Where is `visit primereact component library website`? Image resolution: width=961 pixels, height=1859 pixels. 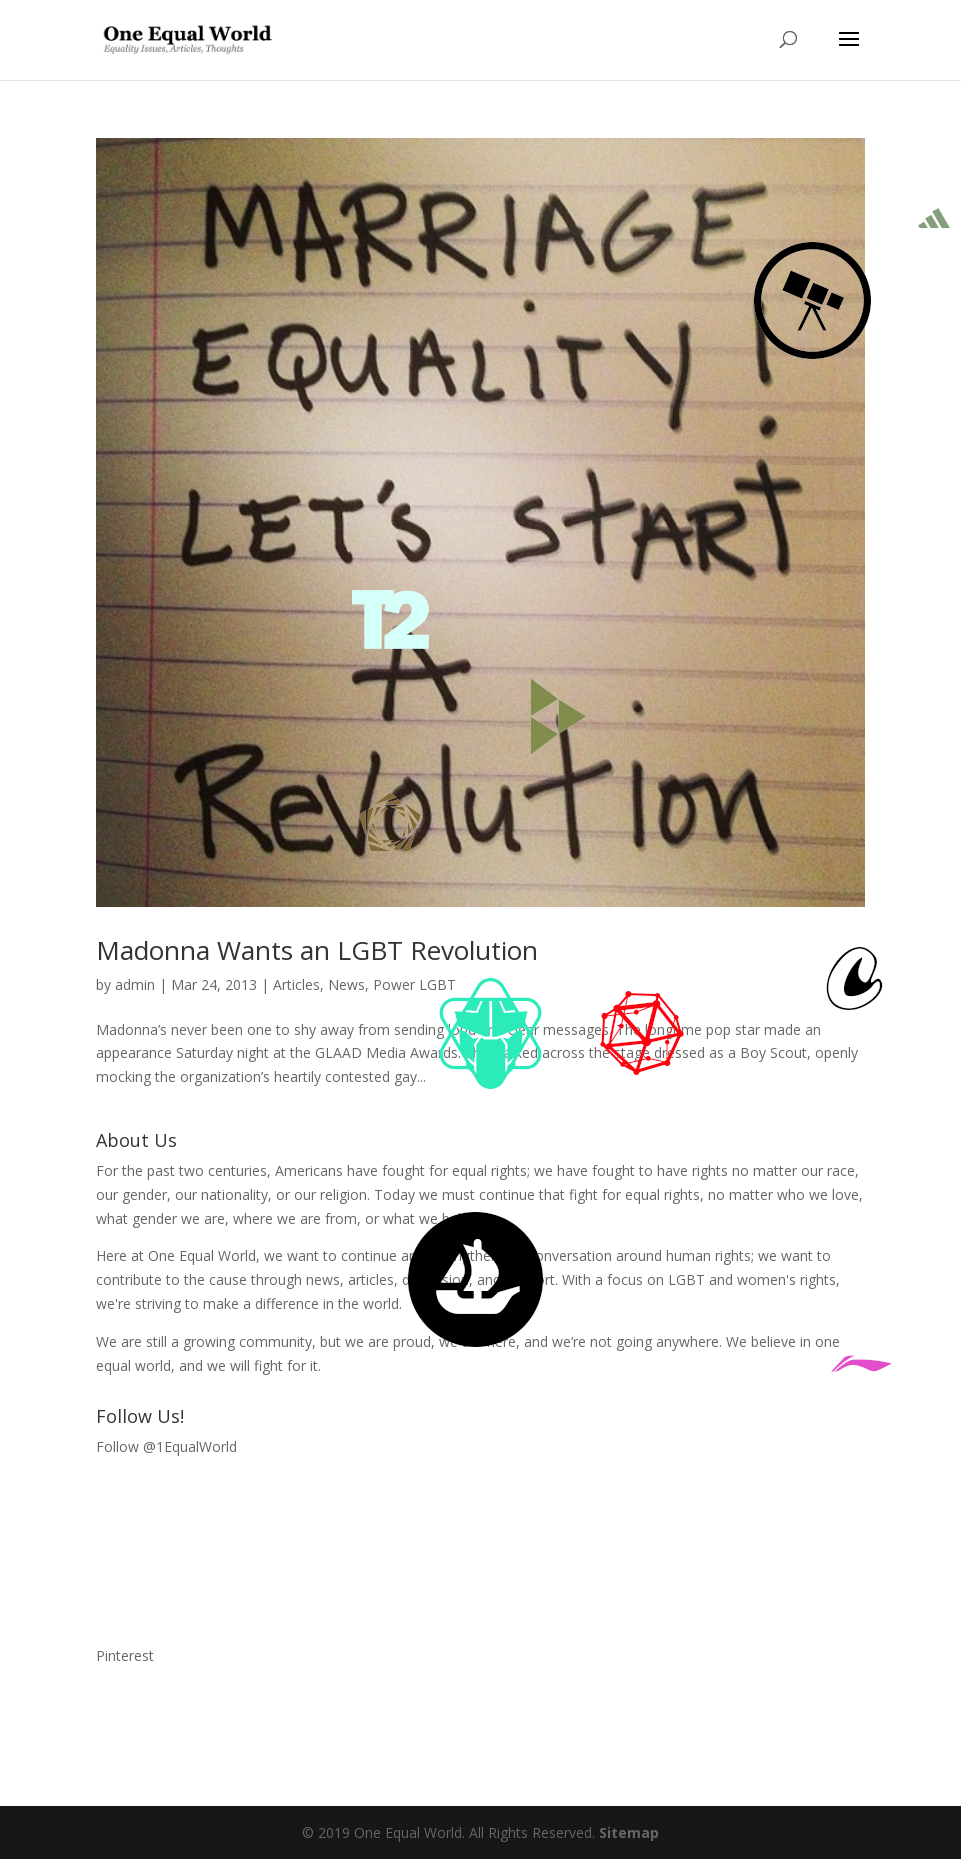 visit primereact component library website is located at coordinates (490, 1033).